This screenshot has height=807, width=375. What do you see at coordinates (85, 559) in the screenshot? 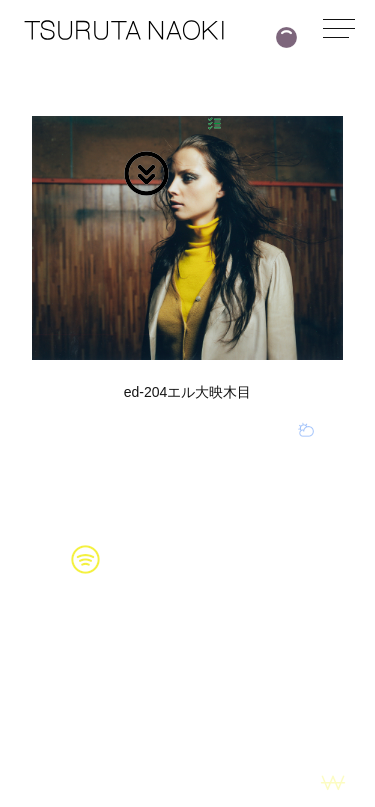
I see `open Spotify` at bounding box center [85, 559].